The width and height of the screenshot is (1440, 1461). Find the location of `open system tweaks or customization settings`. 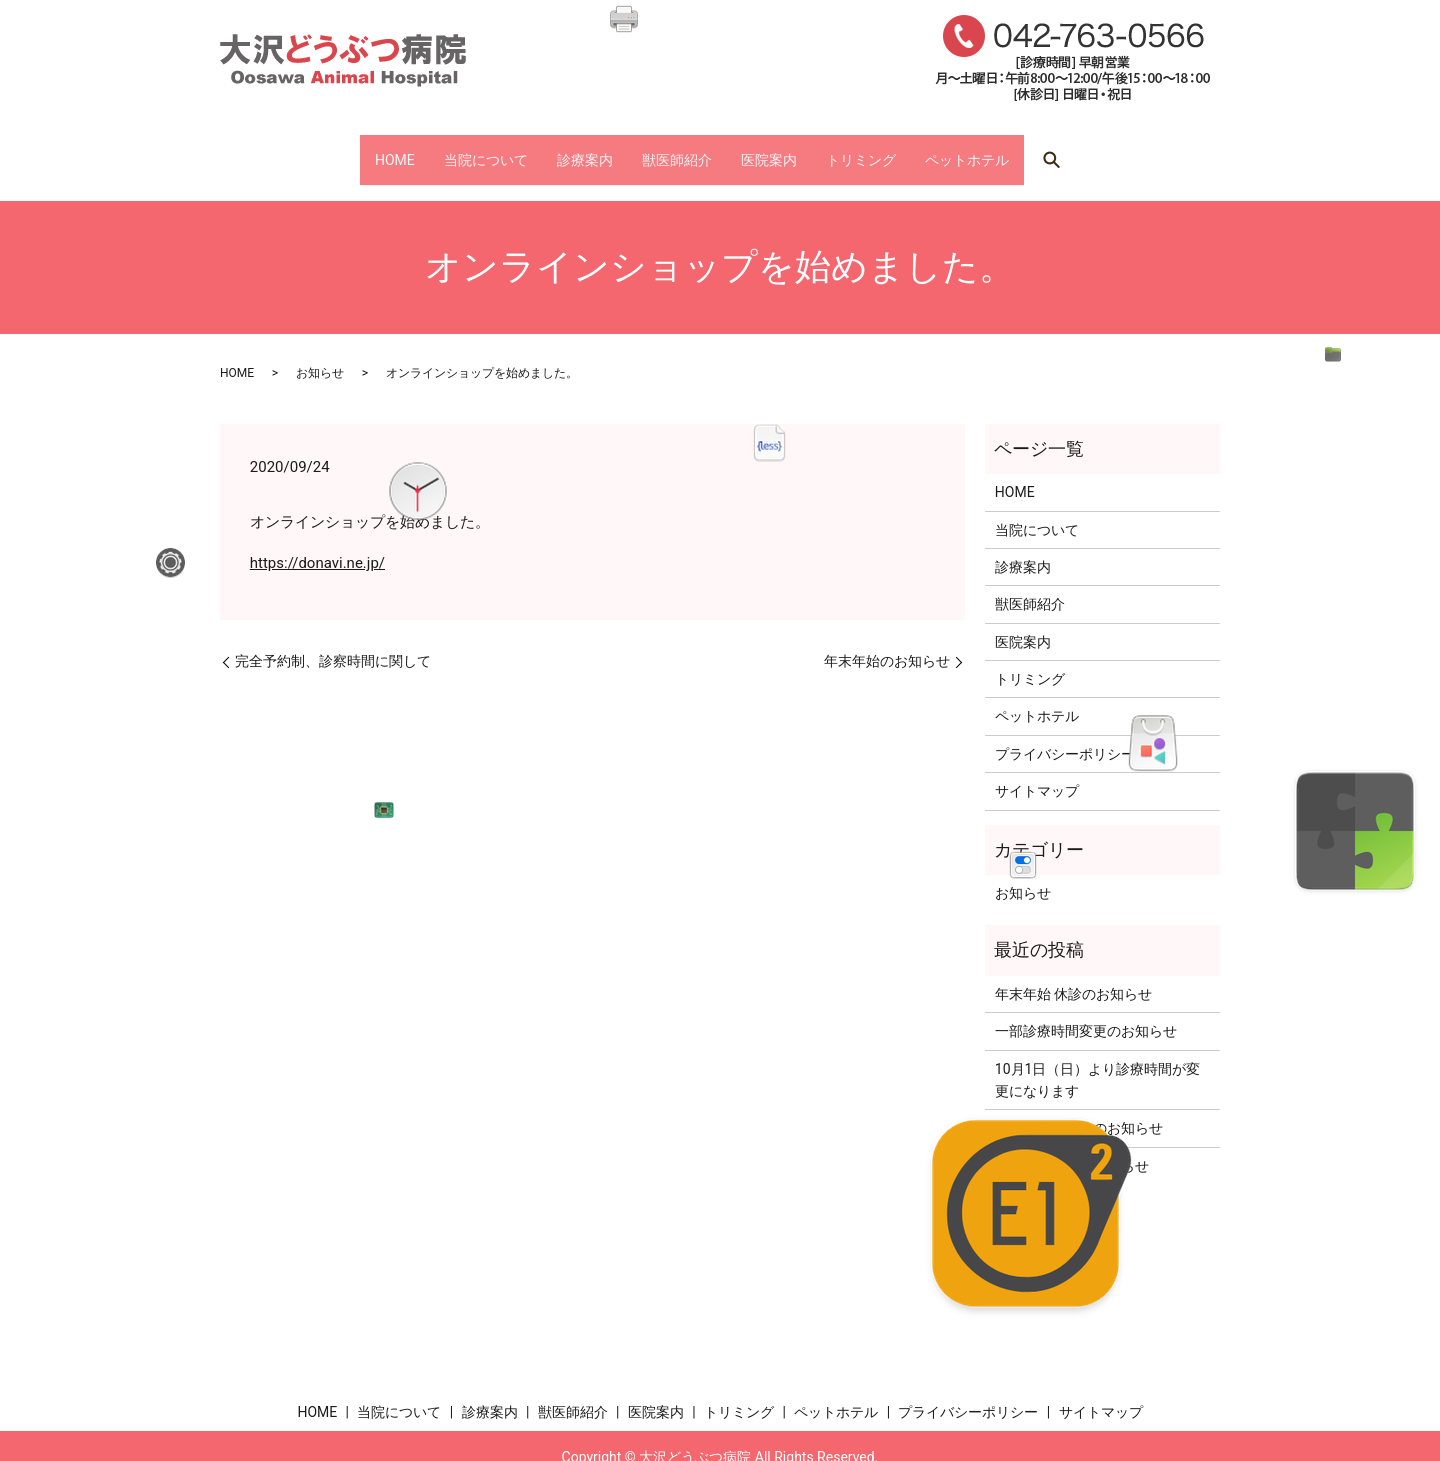

open system tweaks or customization settings is located at coordinates (1023, 865).